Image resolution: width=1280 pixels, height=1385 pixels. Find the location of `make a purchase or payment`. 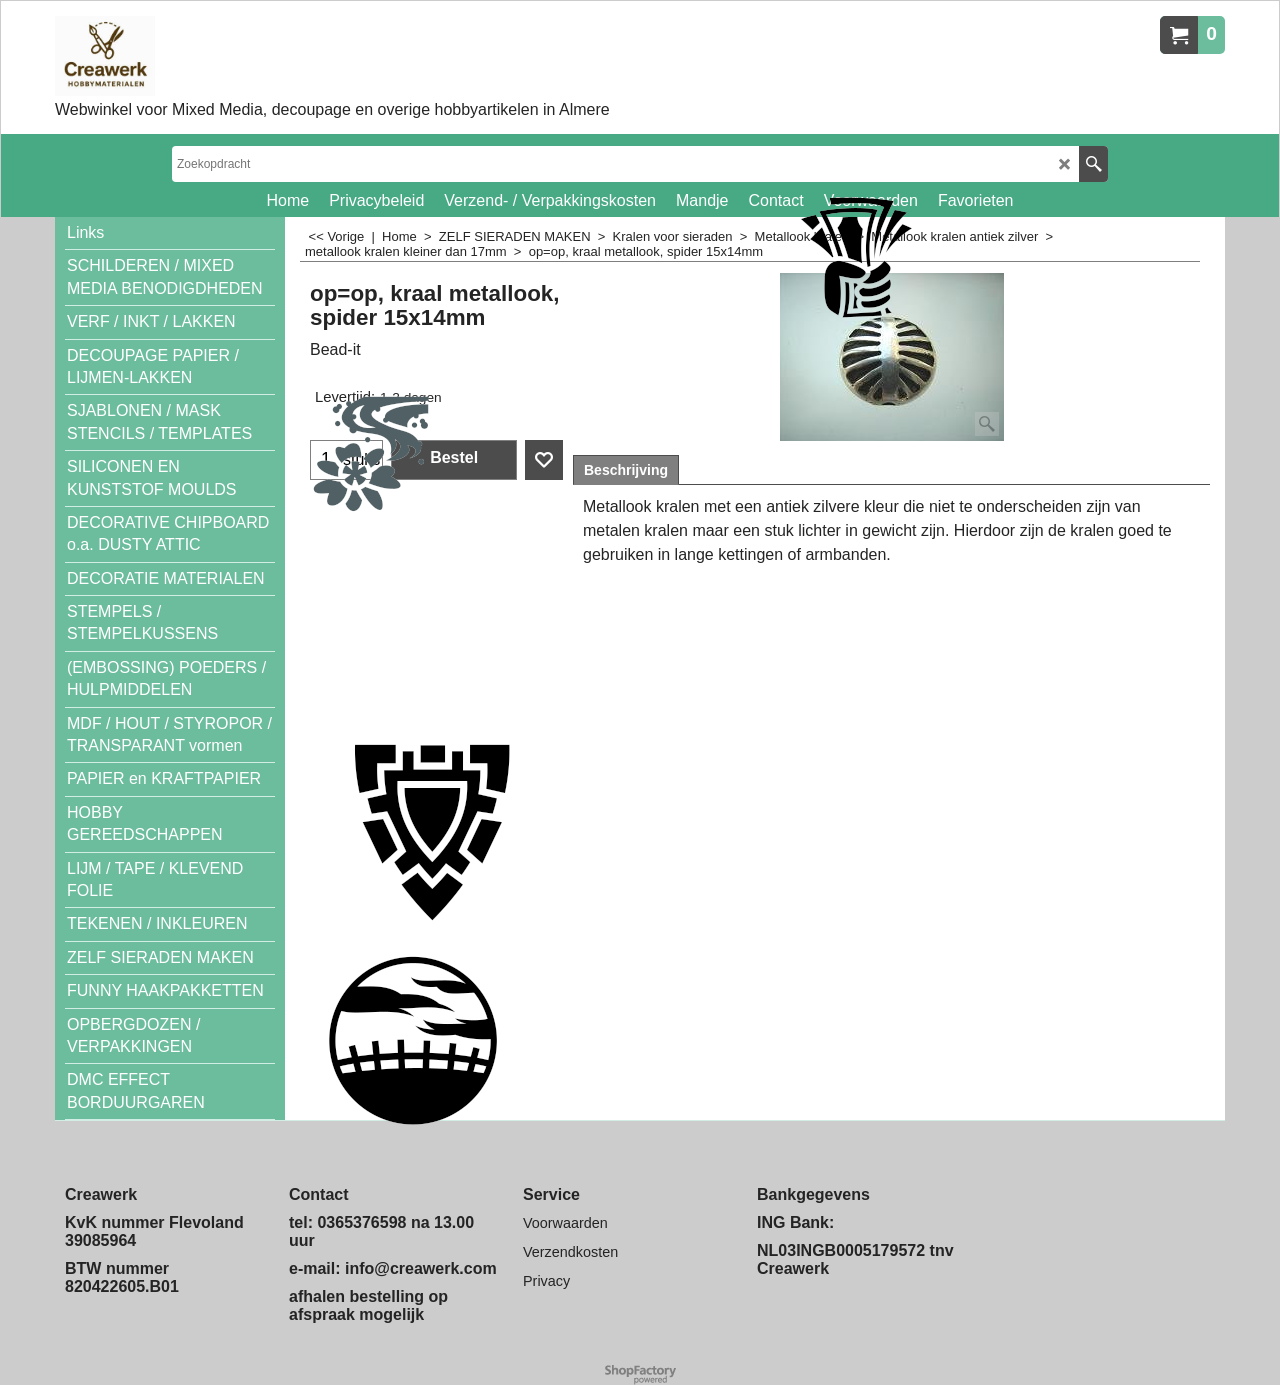

make a purchase or payment is located at coordinates (856, 257).